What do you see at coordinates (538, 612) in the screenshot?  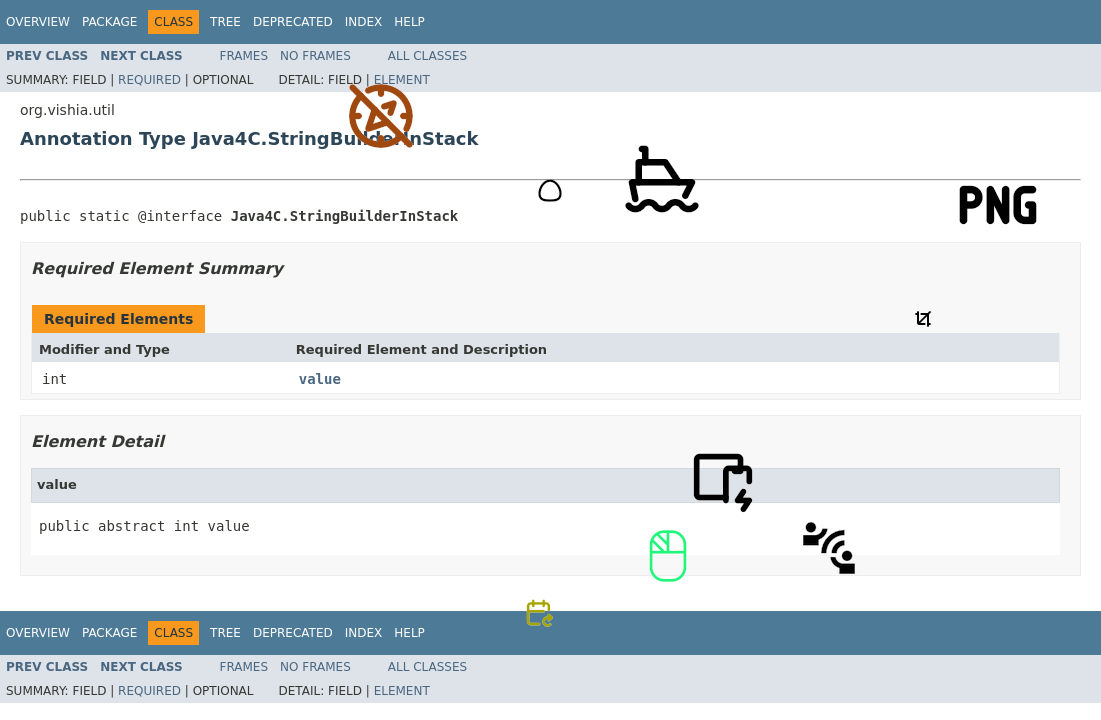 I see `set up a recurring event` at bounding box center [538, 612].